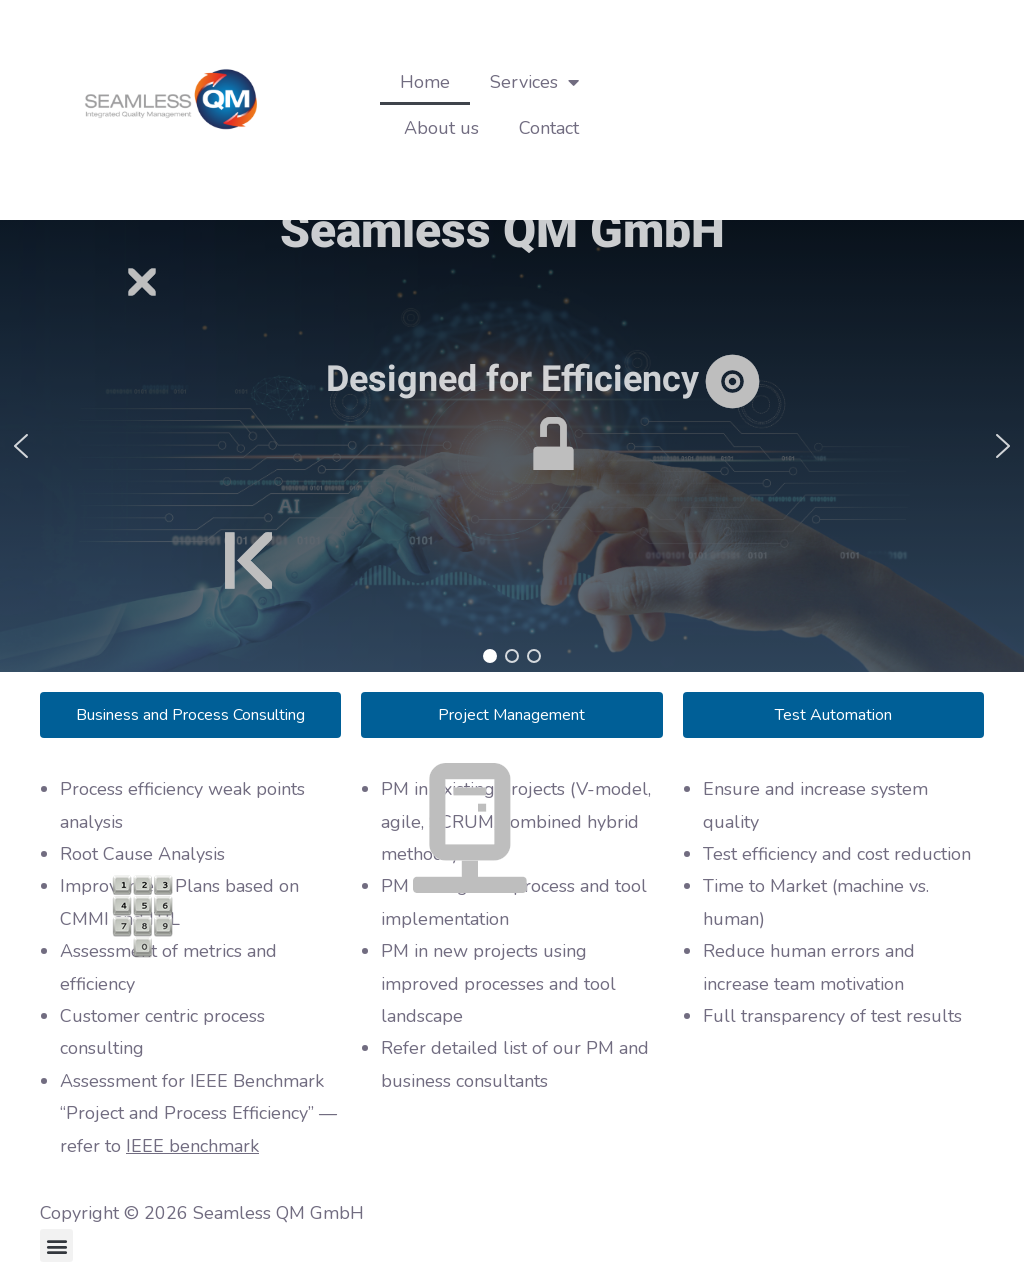 This screenshot has height=1282, width=1024. What do you see at coordinates (478, 828) in the screenshot?
I see `access network server settings` at bounding box center [478, 828].